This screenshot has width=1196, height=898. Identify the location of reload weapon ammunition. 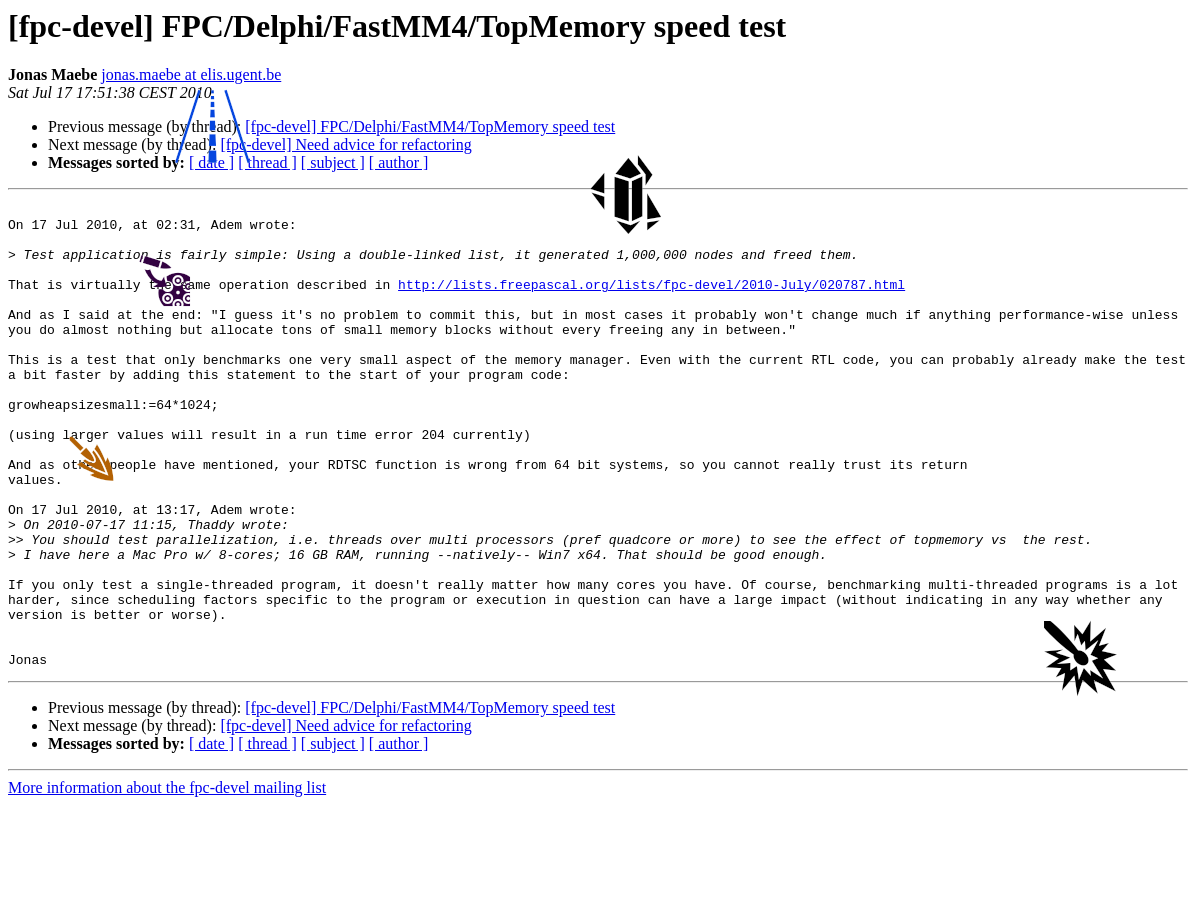
(164, 280).